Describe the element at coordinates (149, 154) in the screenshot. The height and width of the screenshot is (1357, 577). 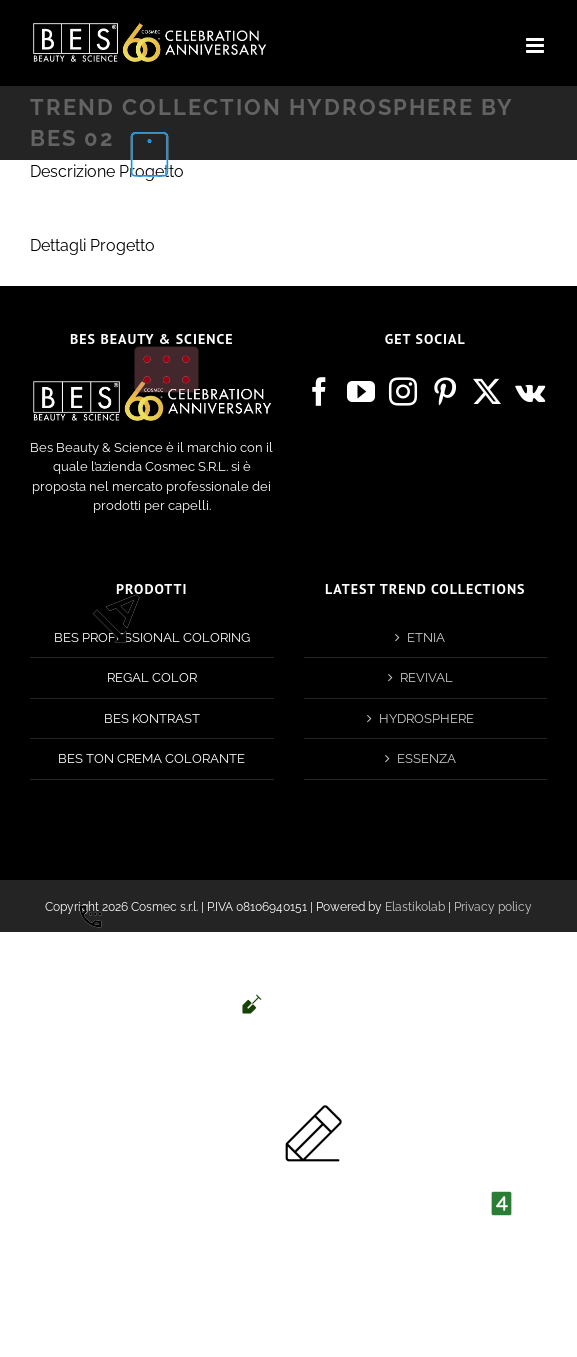
I see `access tablet camera settings` at that location.